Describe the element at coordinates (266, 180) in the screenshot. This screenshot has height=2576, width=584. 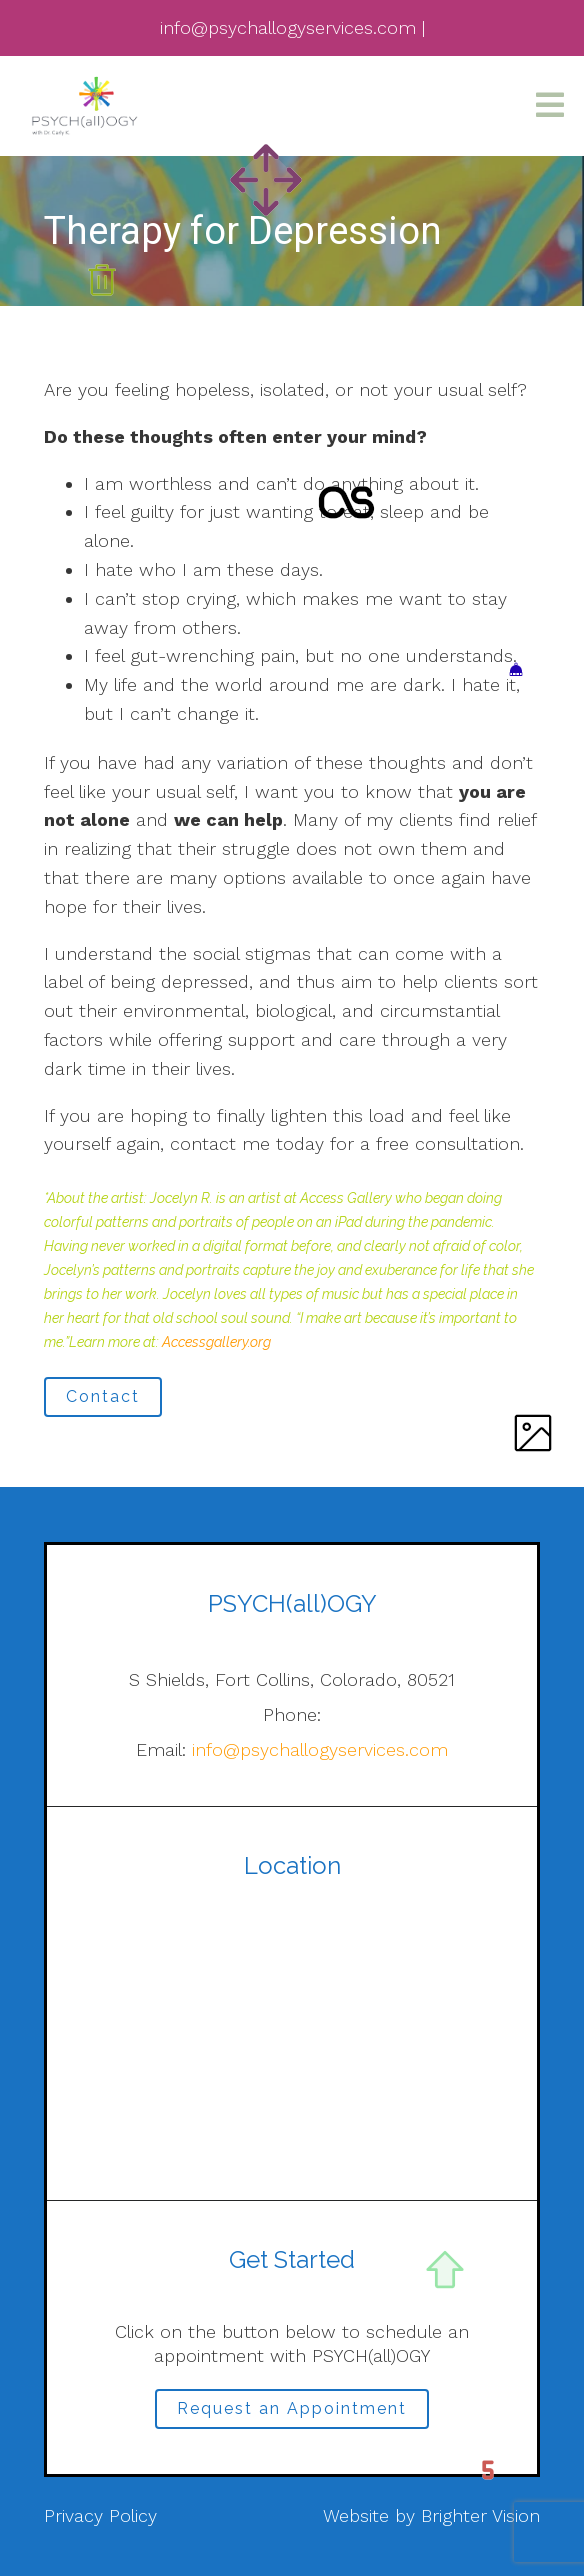
I see `expand content in all directions` at that location.